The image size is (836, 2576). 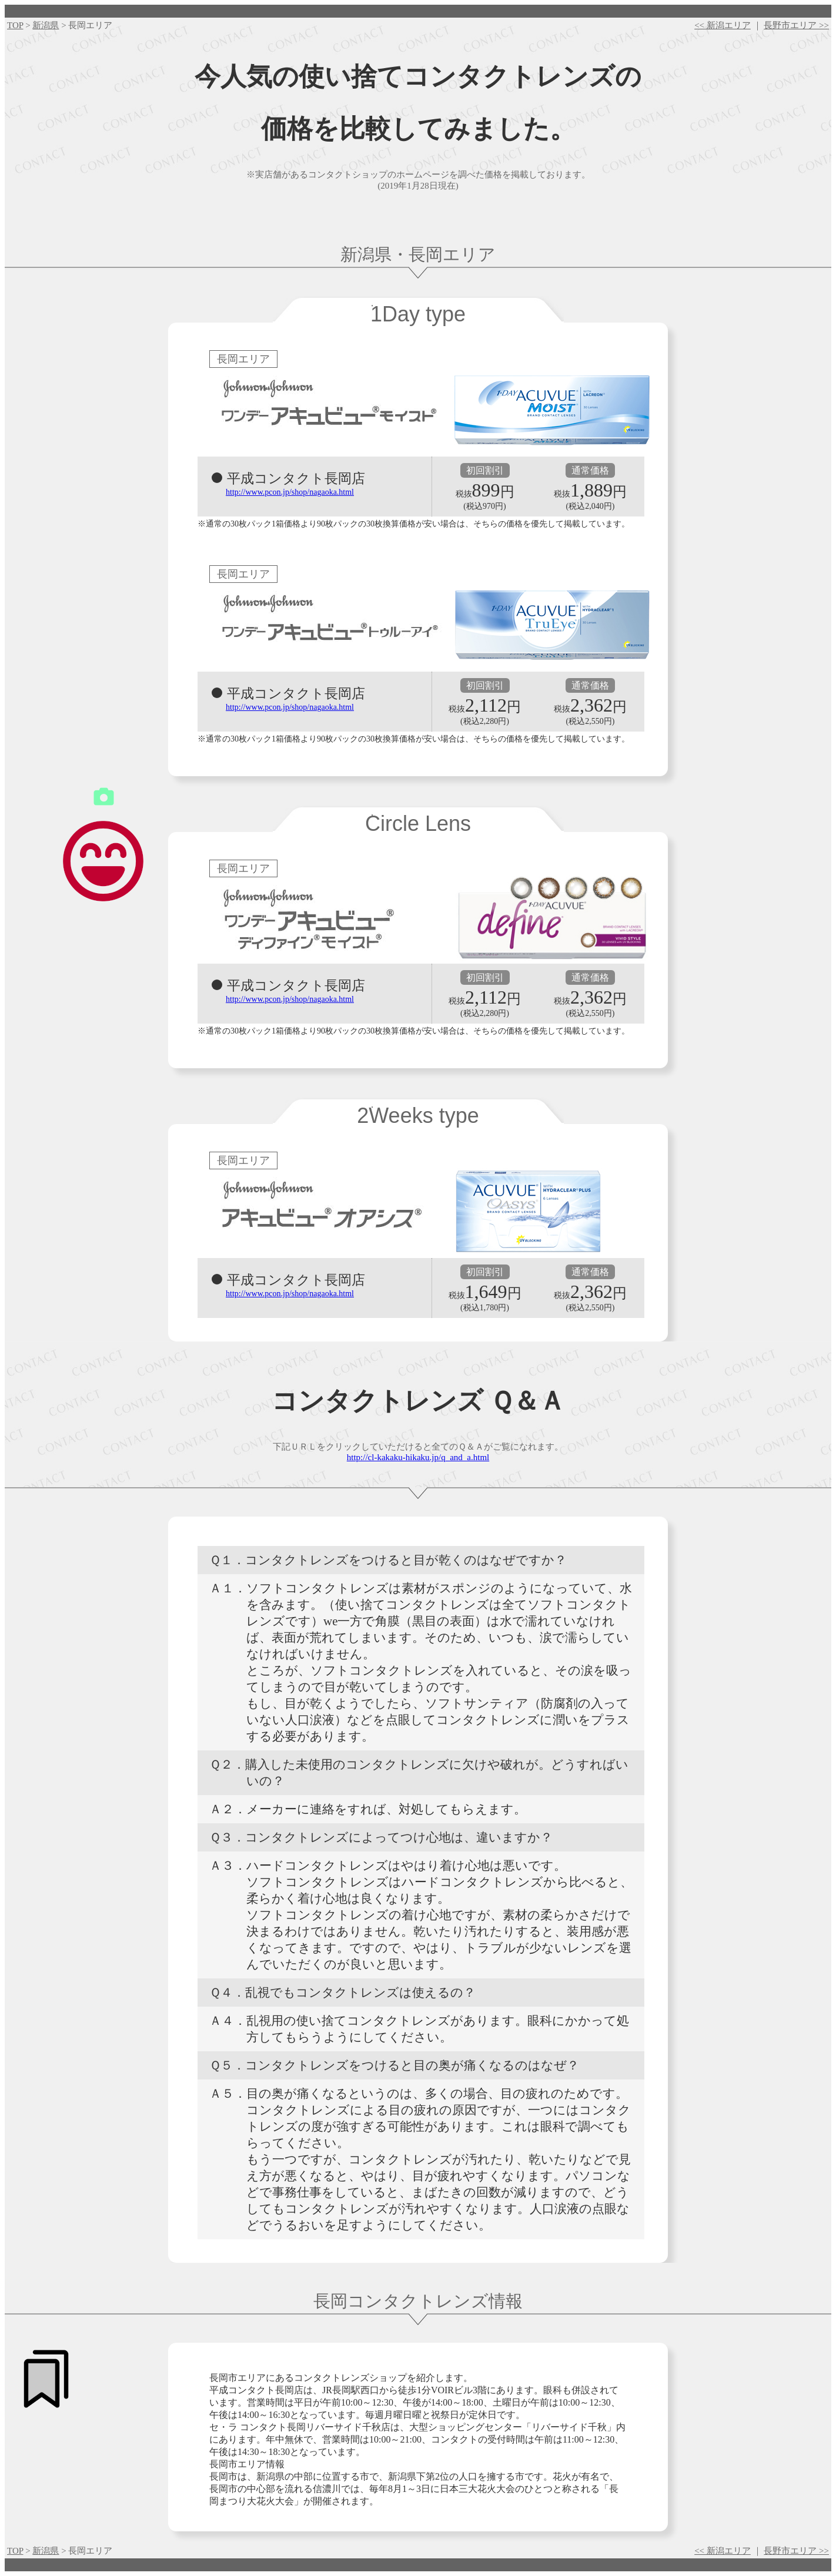 What do you see at coordinates (46, 2379) in the screenshot?
I see `view your saved bookmarks` at bounding box center [46, 2379].